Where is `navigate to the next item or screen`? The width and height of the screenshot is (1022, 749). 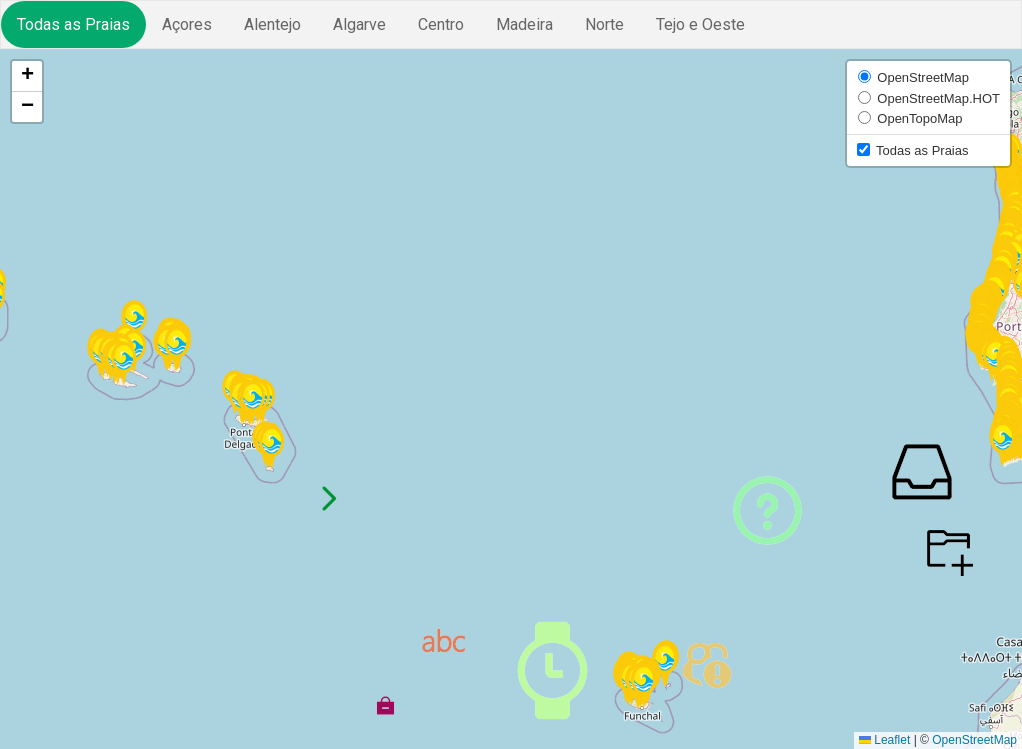 navigate to the next item or screen is located at coordinates (327, 498).